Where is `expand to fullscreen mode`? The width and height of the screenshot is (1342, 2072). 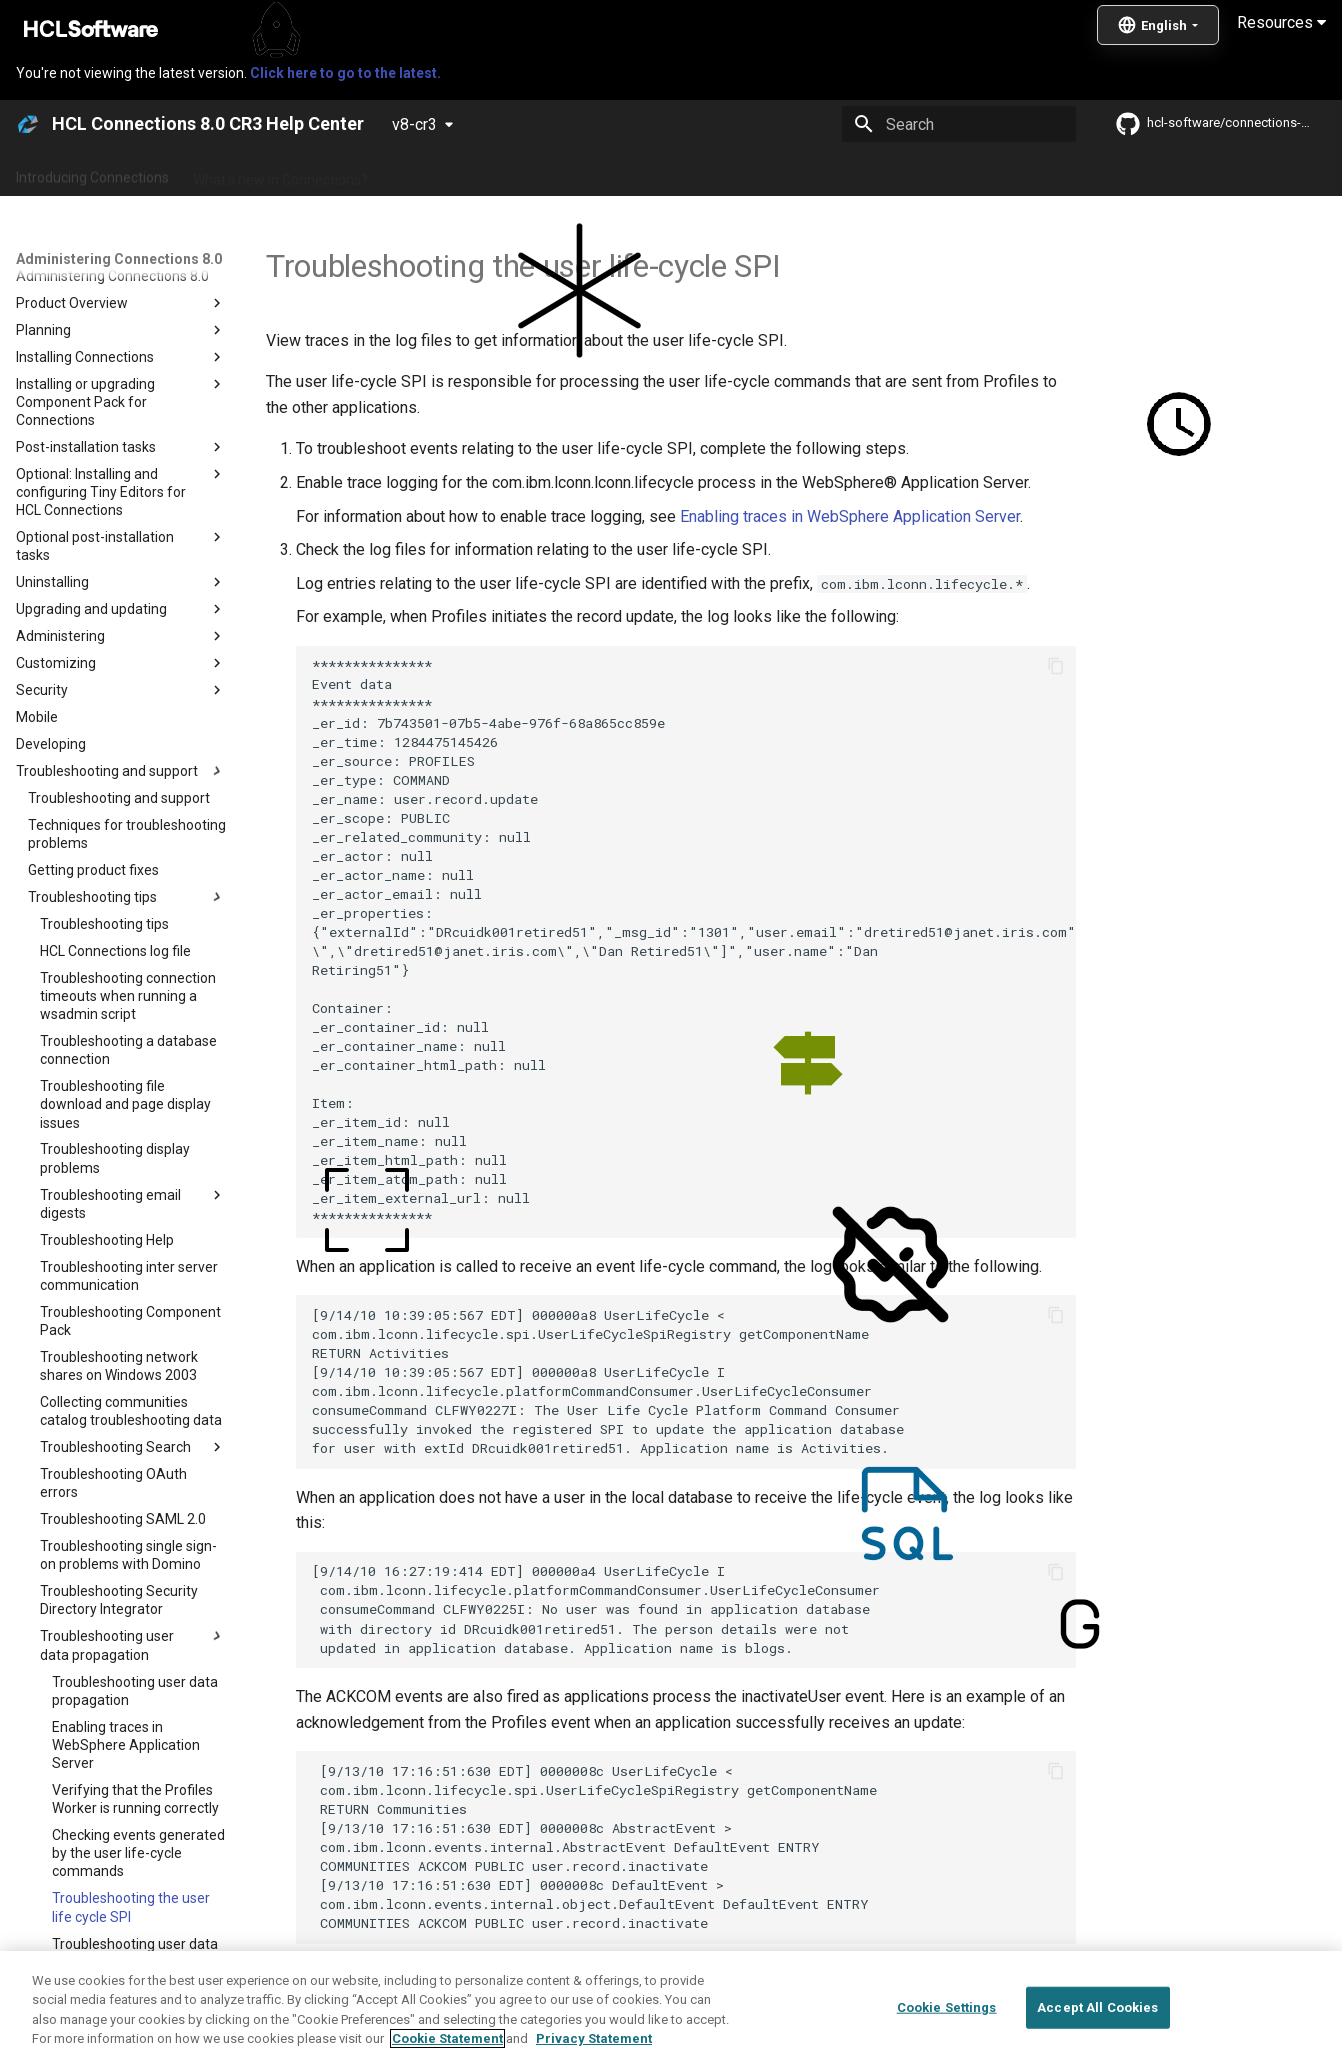
expand to fullscreen mode is located at coordinates (367, 1210).